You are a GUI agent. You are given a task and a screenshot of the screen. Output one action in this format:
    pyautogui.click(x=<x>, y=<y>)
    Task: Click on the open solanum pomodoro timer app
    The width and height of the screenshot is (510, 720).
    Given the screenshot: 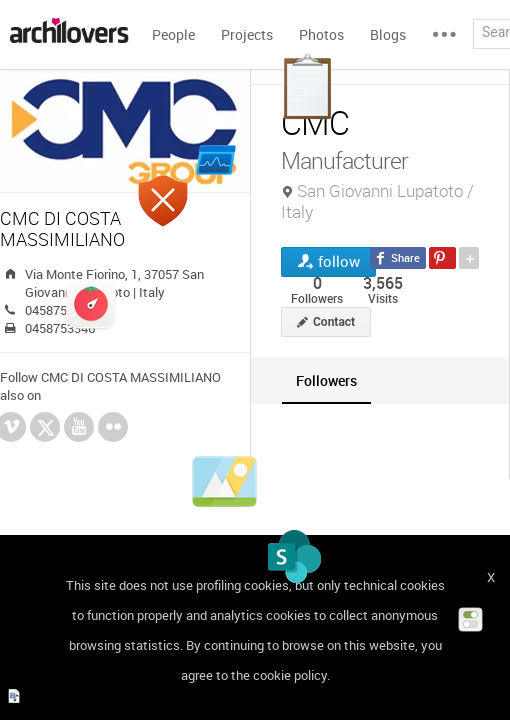 What is the action you would take?
    pyautogui.click(x=91, y=304)
    